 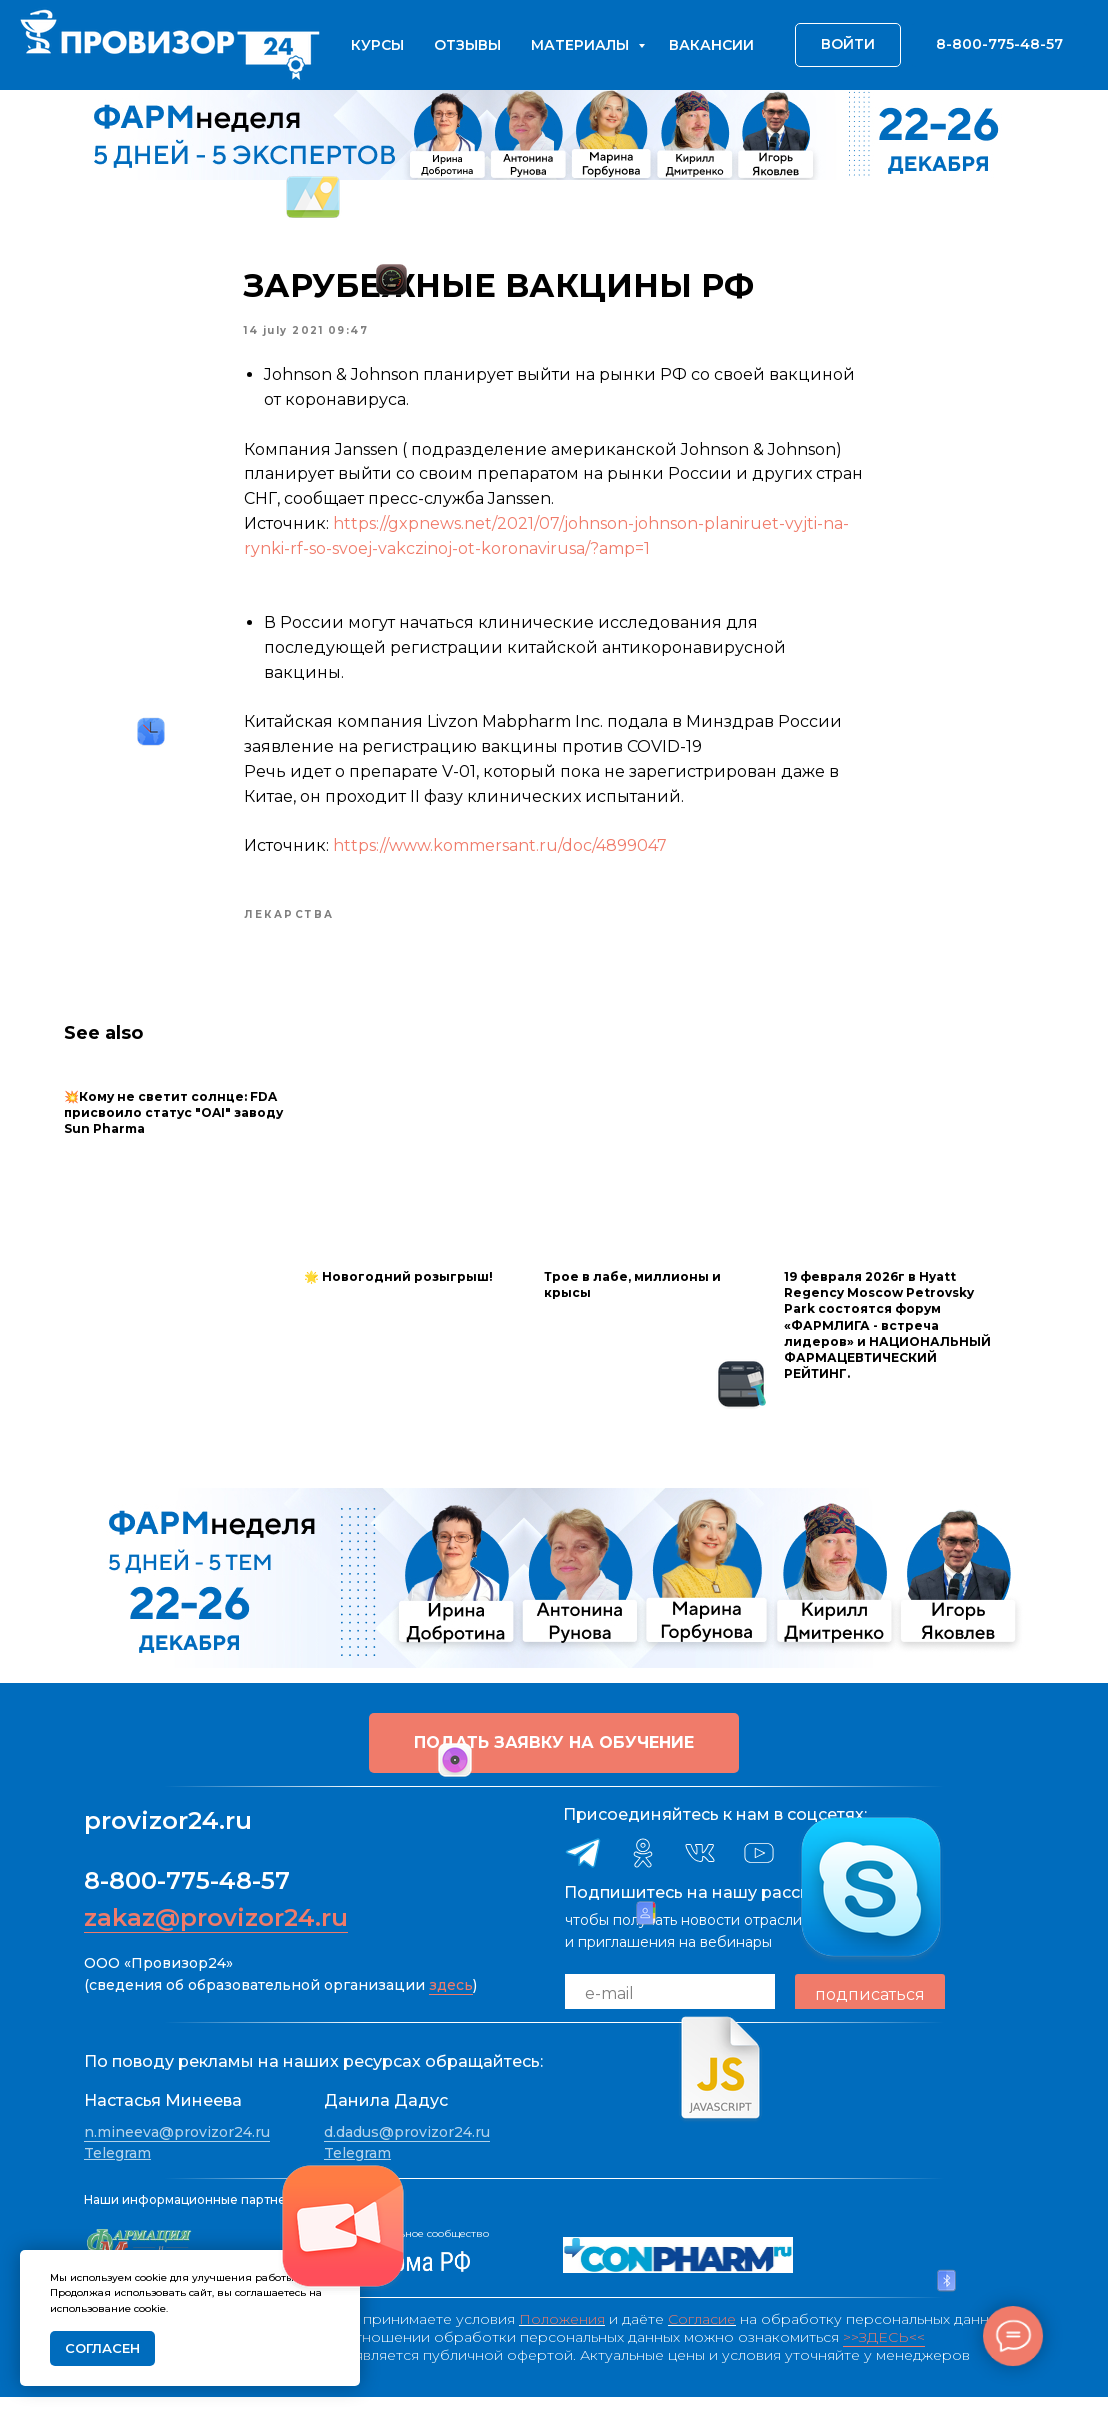 I want to click on open bluetooth settings, so click(x=946, y=2280).